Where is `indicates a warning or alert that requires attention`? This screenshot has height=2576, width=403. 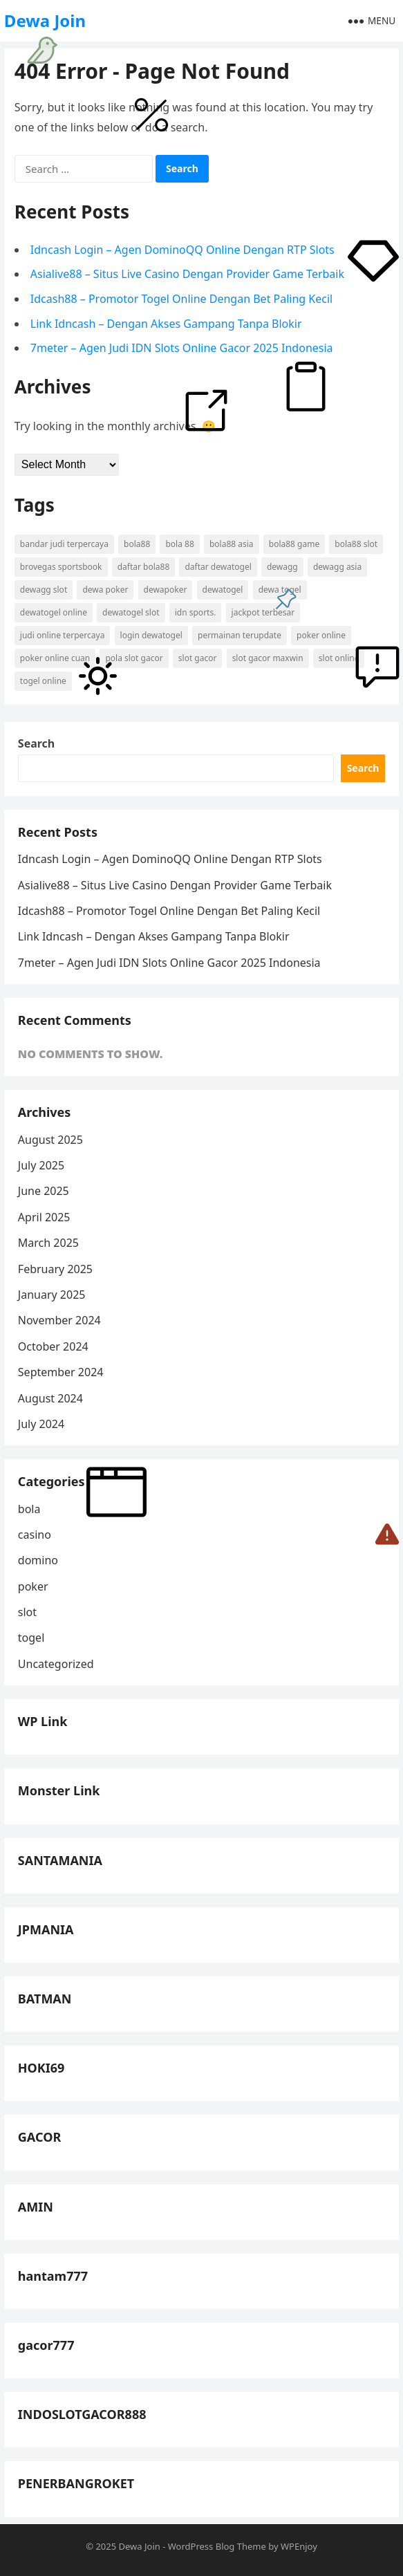 indicates a warning or alert that requires attention is located at coordinates (387, 1534).